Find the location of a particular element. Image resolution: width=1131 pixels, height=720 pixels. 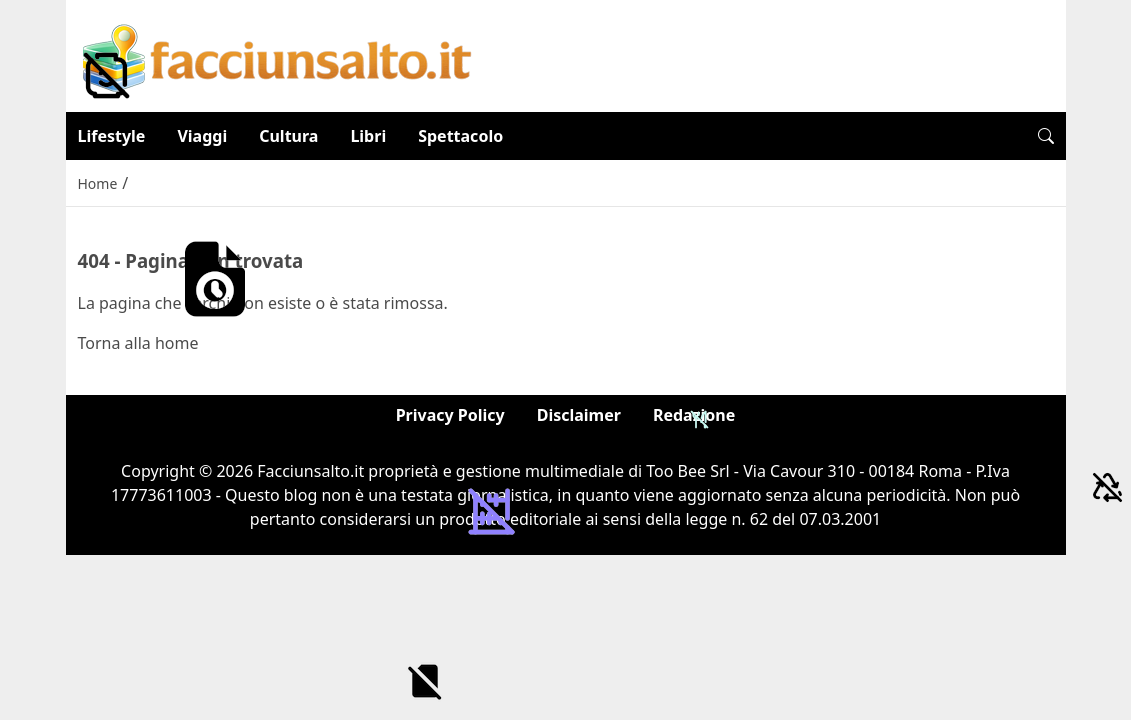

no sim card detected is located at coordinates (425, 681).